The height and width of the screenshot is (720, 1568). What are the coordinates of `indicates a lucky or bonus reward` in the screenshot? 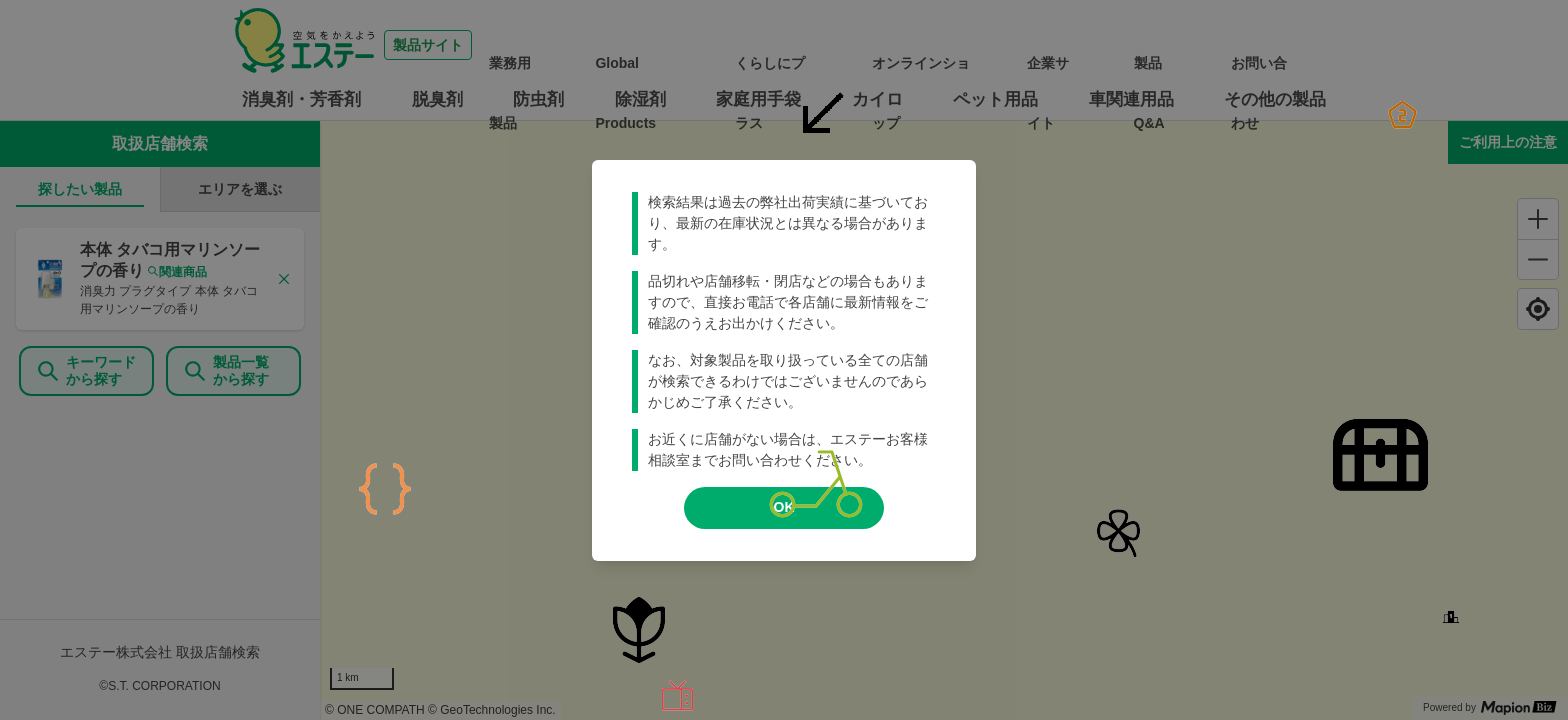 It's located at (1118, 532).